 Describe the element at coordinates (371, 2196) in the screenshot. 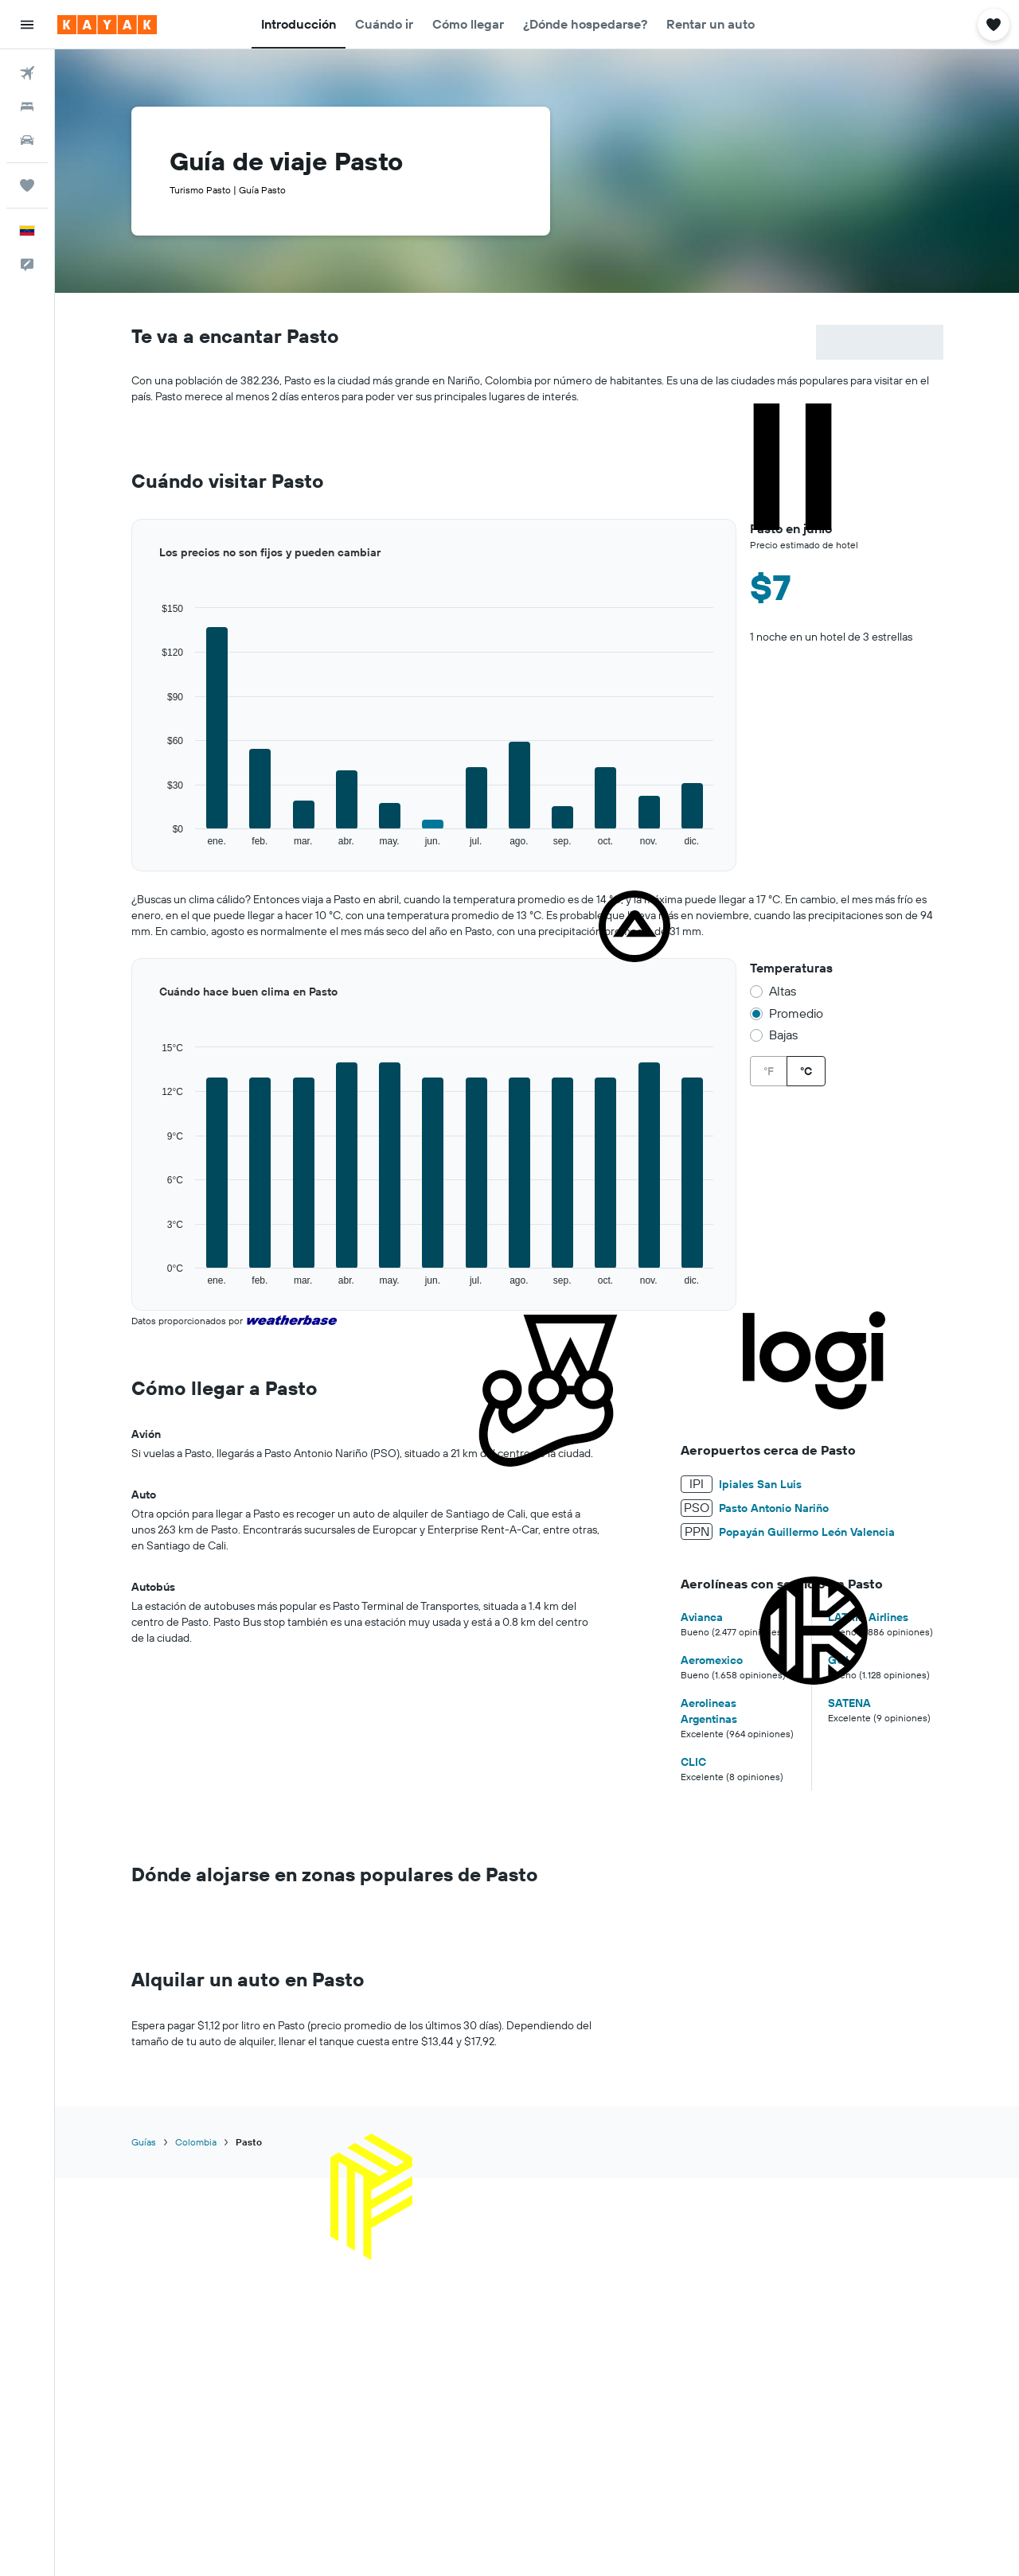

I see `link to Pusher real-time messaging services` at that location.